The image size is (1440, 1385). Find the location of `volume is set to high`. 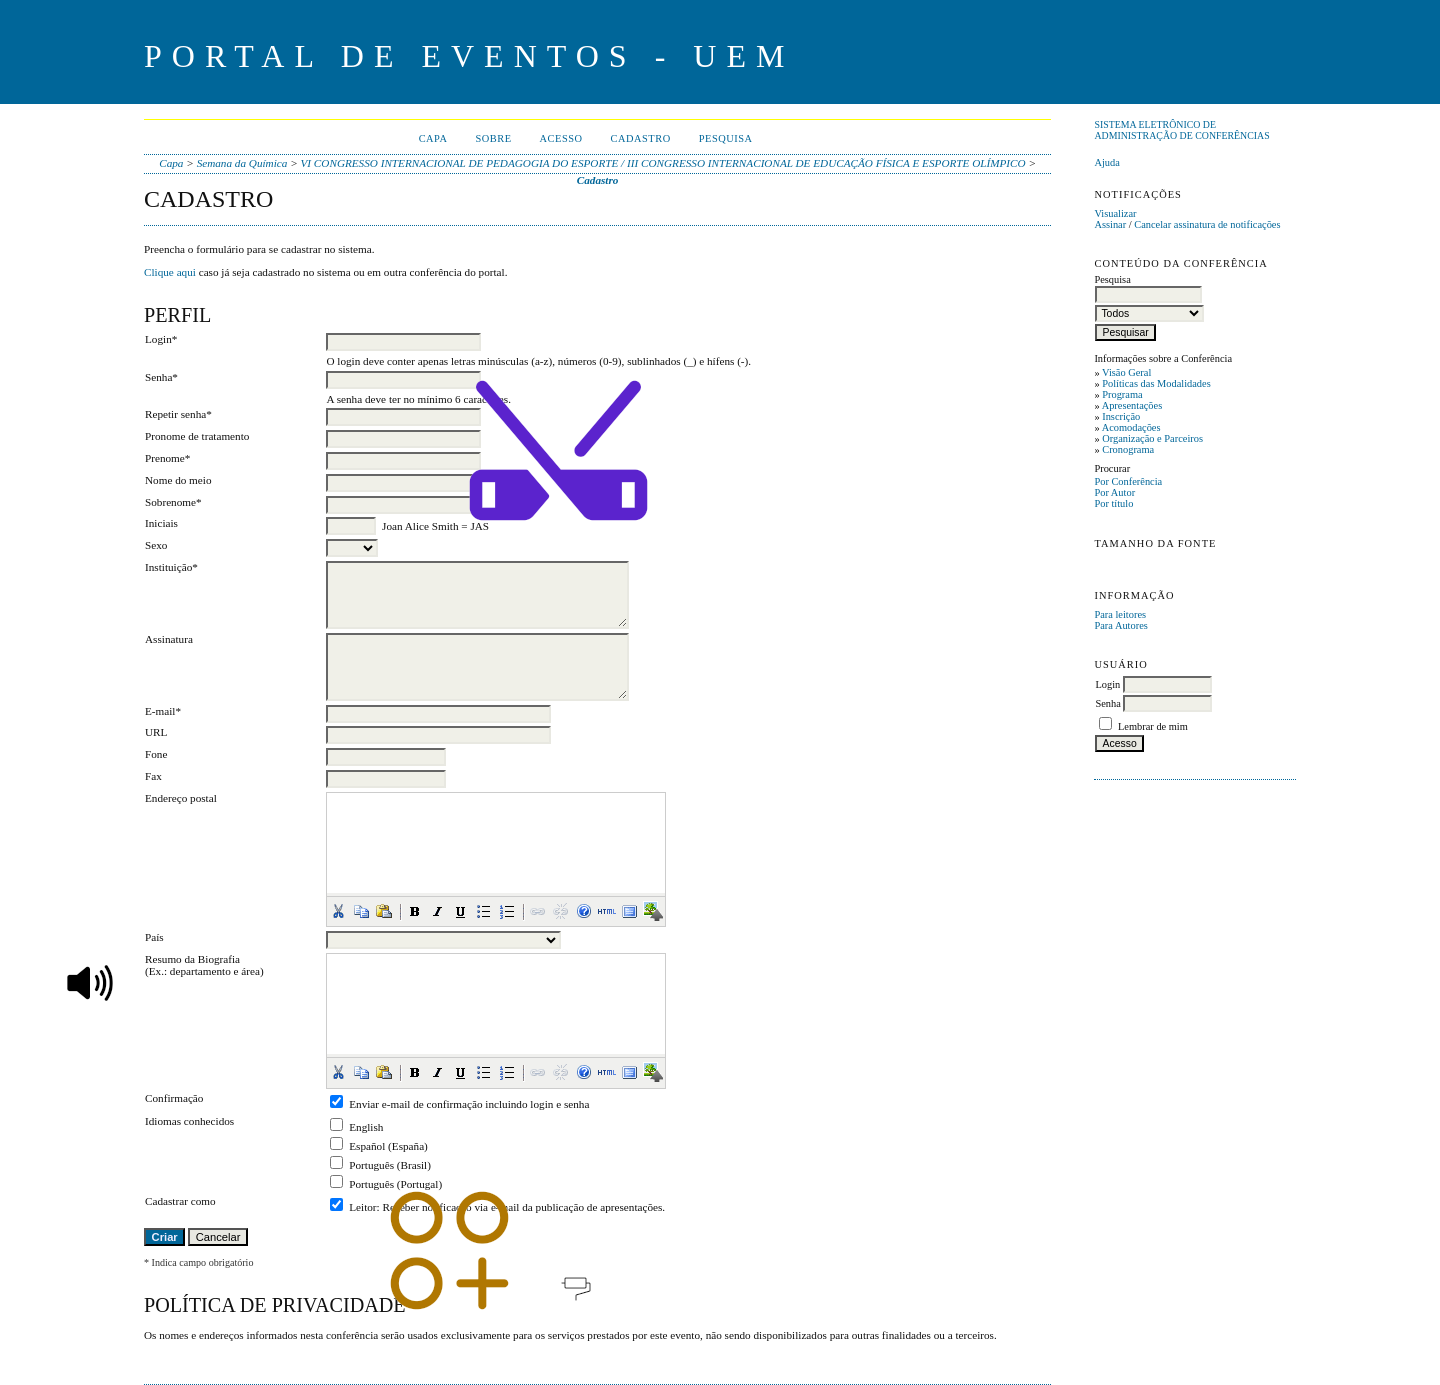

volume is set to high is located at coordinates (90, 983).